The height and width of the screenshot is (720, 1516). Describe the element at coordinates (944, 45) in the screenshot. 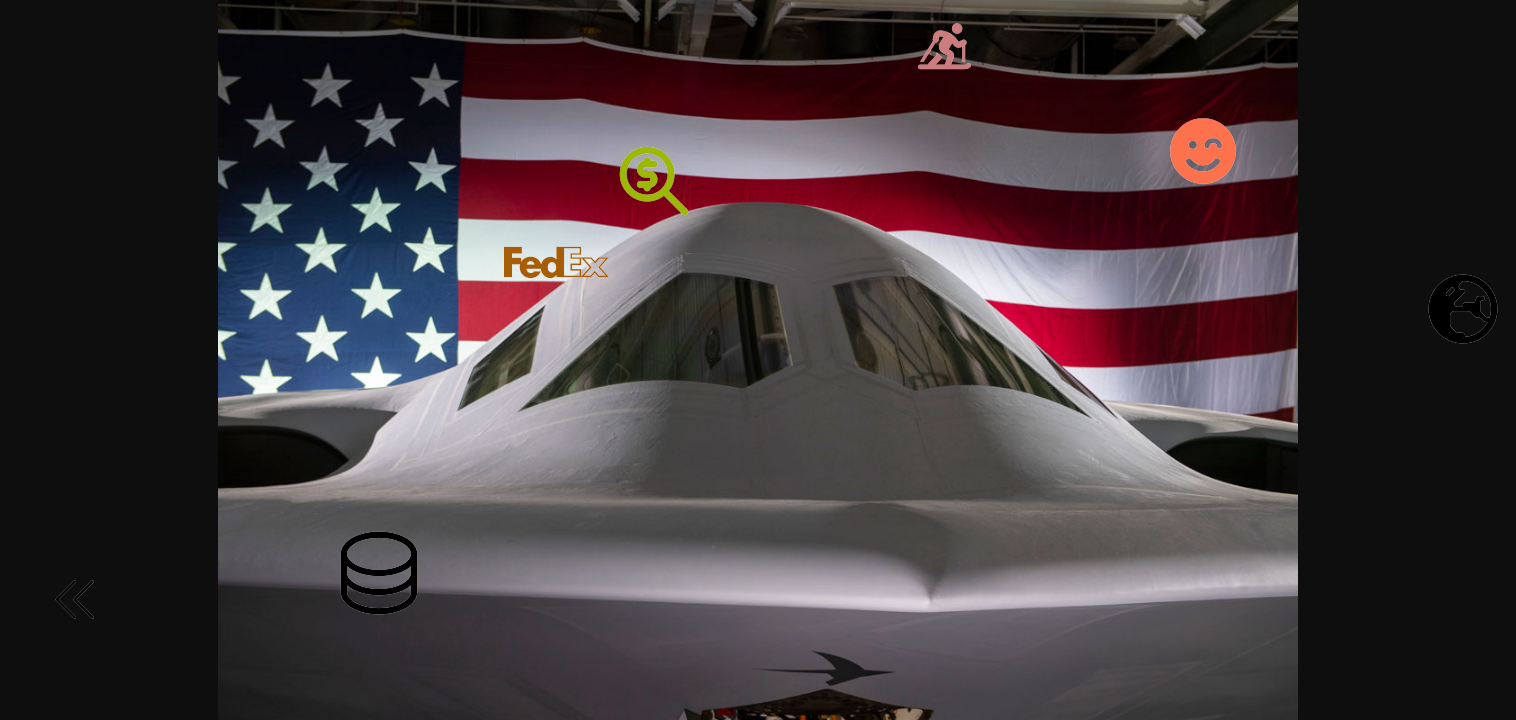

I see `access cross-country skiing trails or activities` at that location.